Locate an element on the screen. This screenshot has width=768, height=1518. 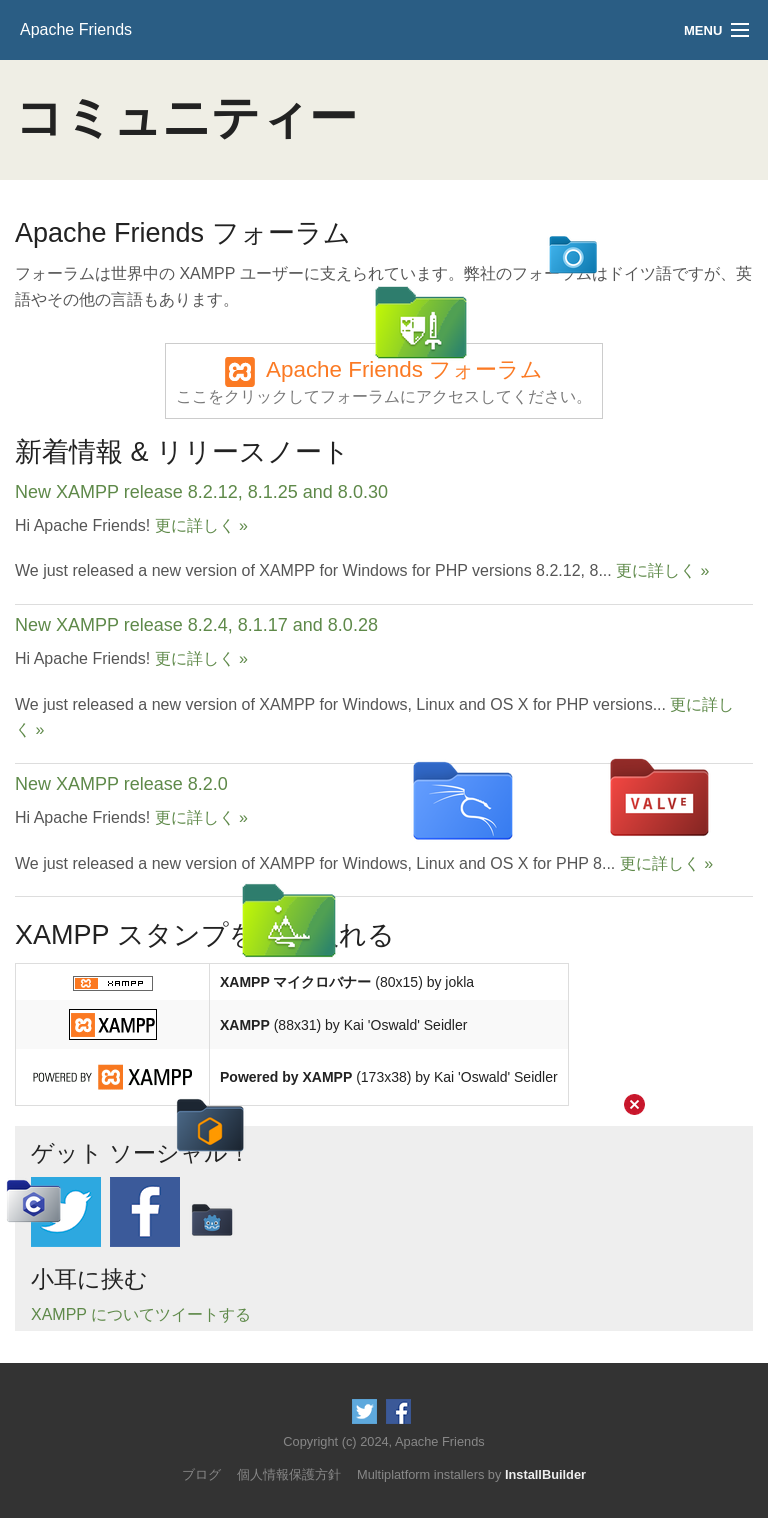
open folder containing C programming files is located at coordinates (33, 1202).